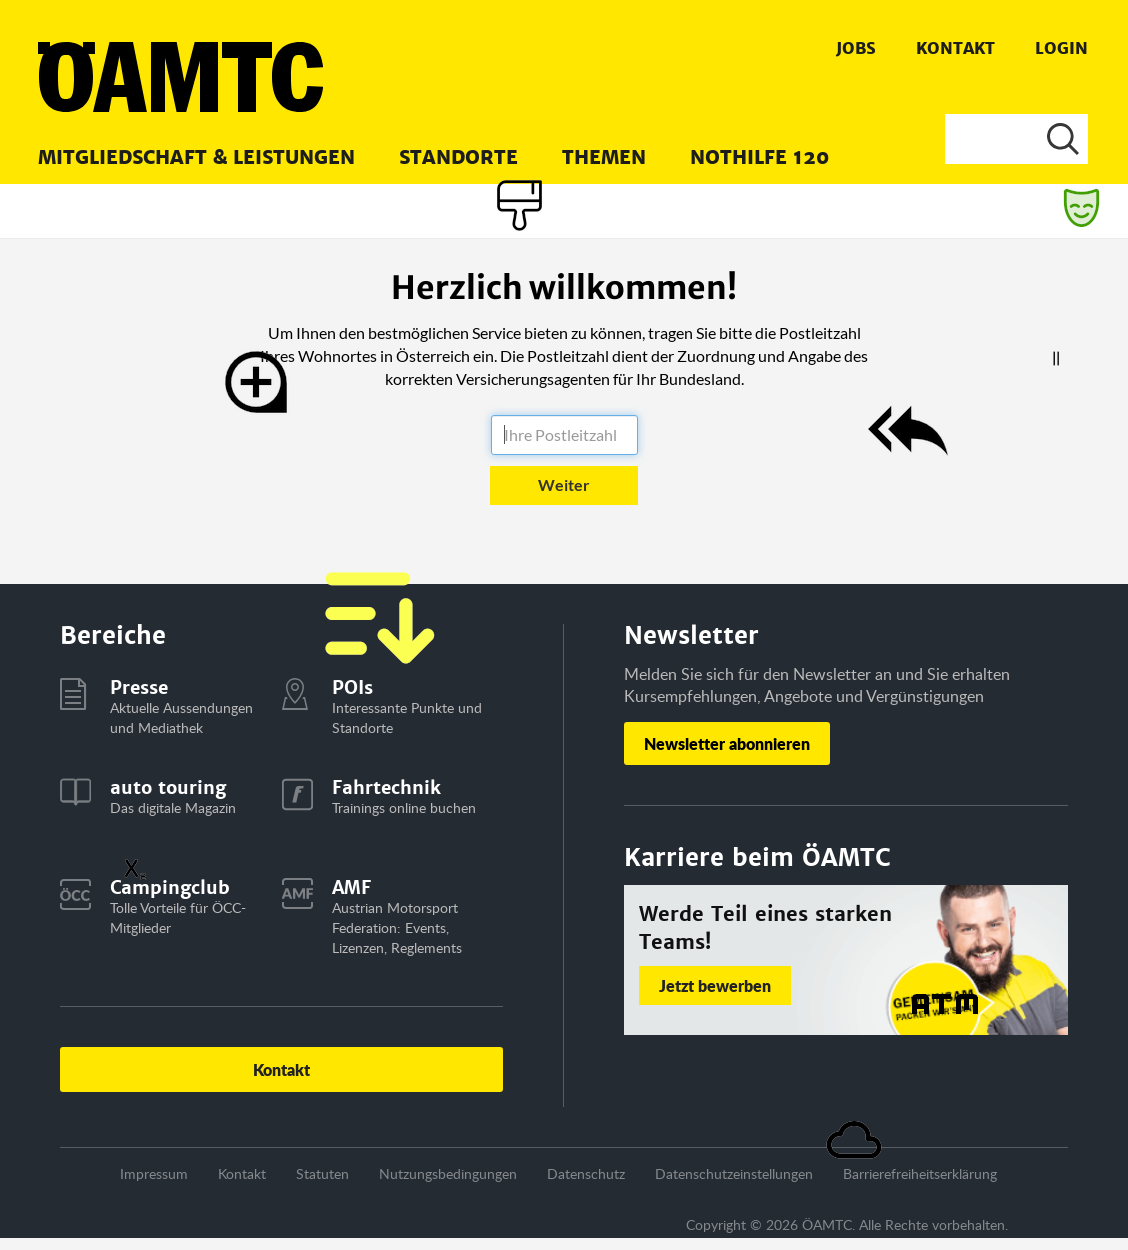 The width and height of the screenshot is (1128, 1250). I want to click on locate nearby ATM machines, so click(945, 1004).